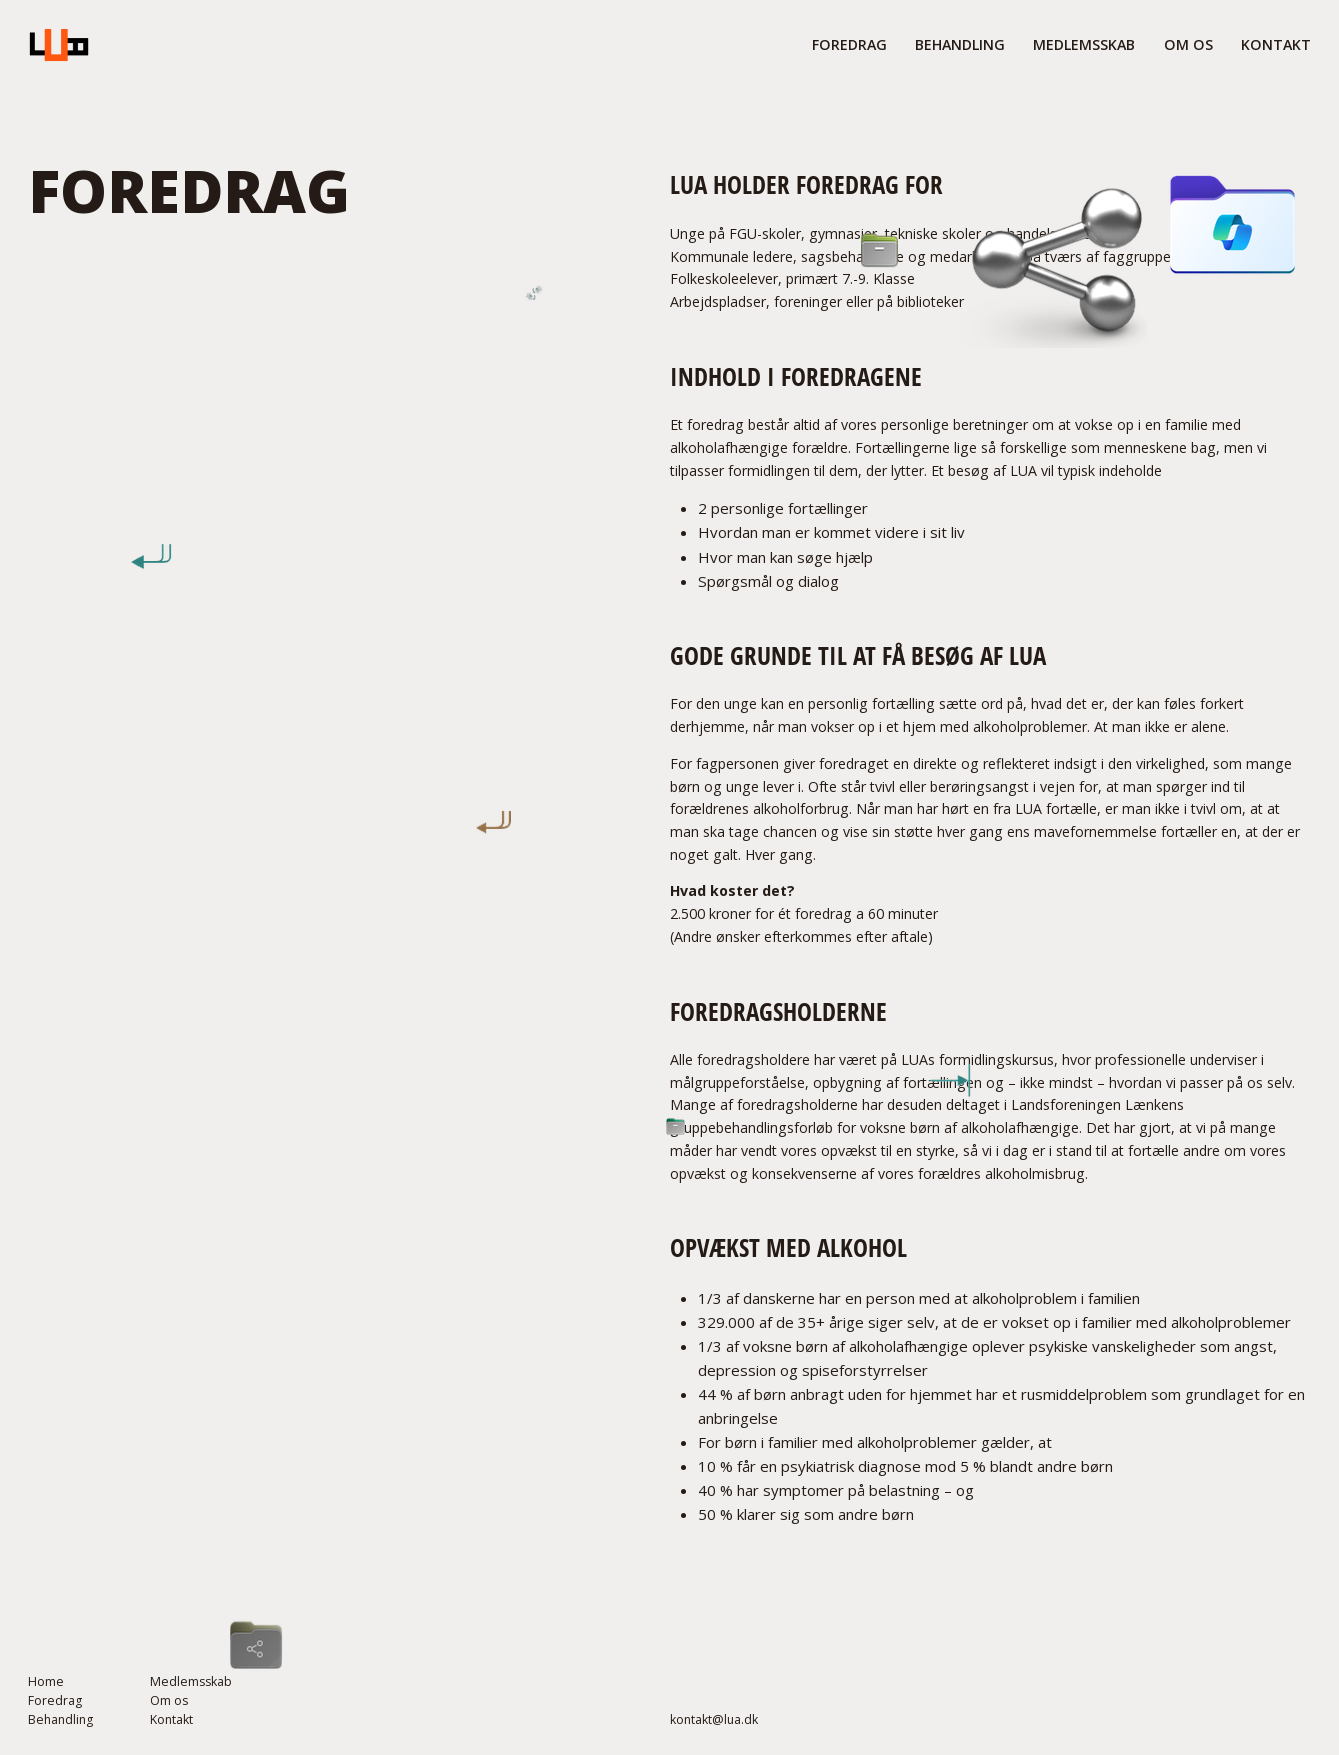 This screenshot has width=1339, height=1755. I want to click on jump to the last item in a list, so click(950, 1080).